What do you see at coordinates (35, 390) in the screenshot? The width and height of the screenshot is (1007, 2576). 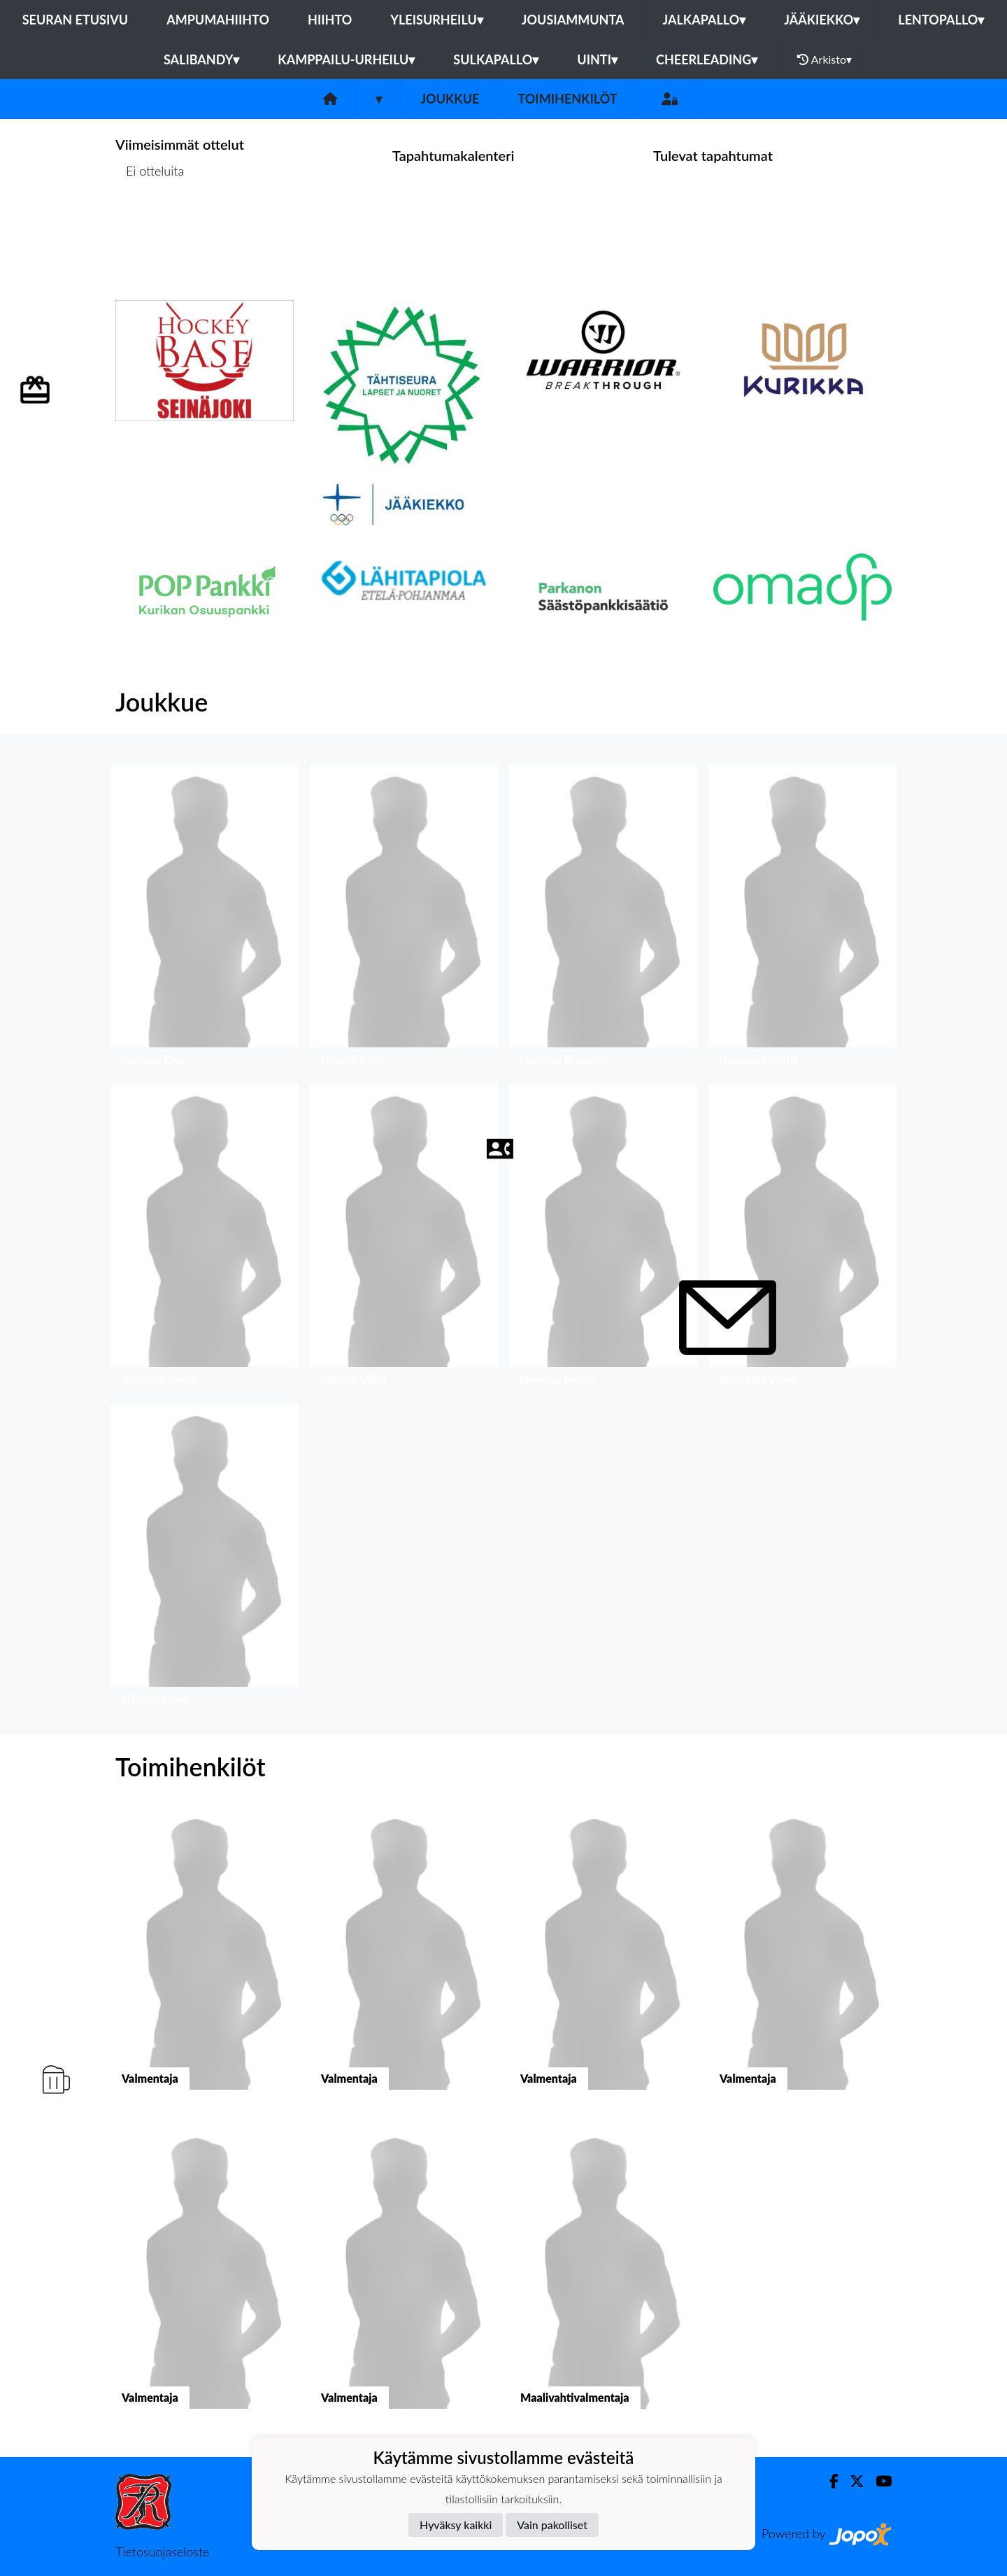 I see `redeem a gift card or voucher` at bounding box center [35, 390].